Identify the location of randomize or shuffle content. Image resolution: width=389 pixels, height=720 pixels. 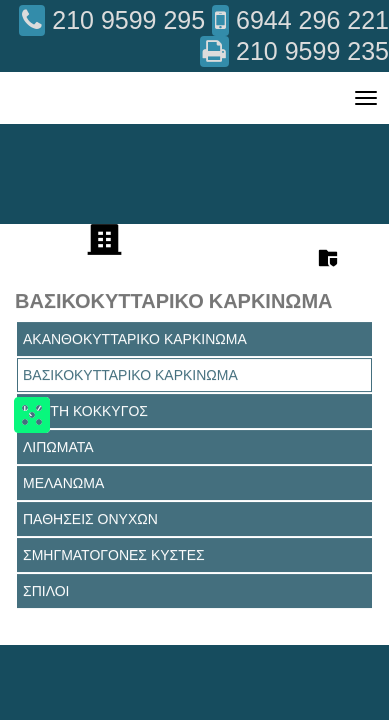
(32, 415).